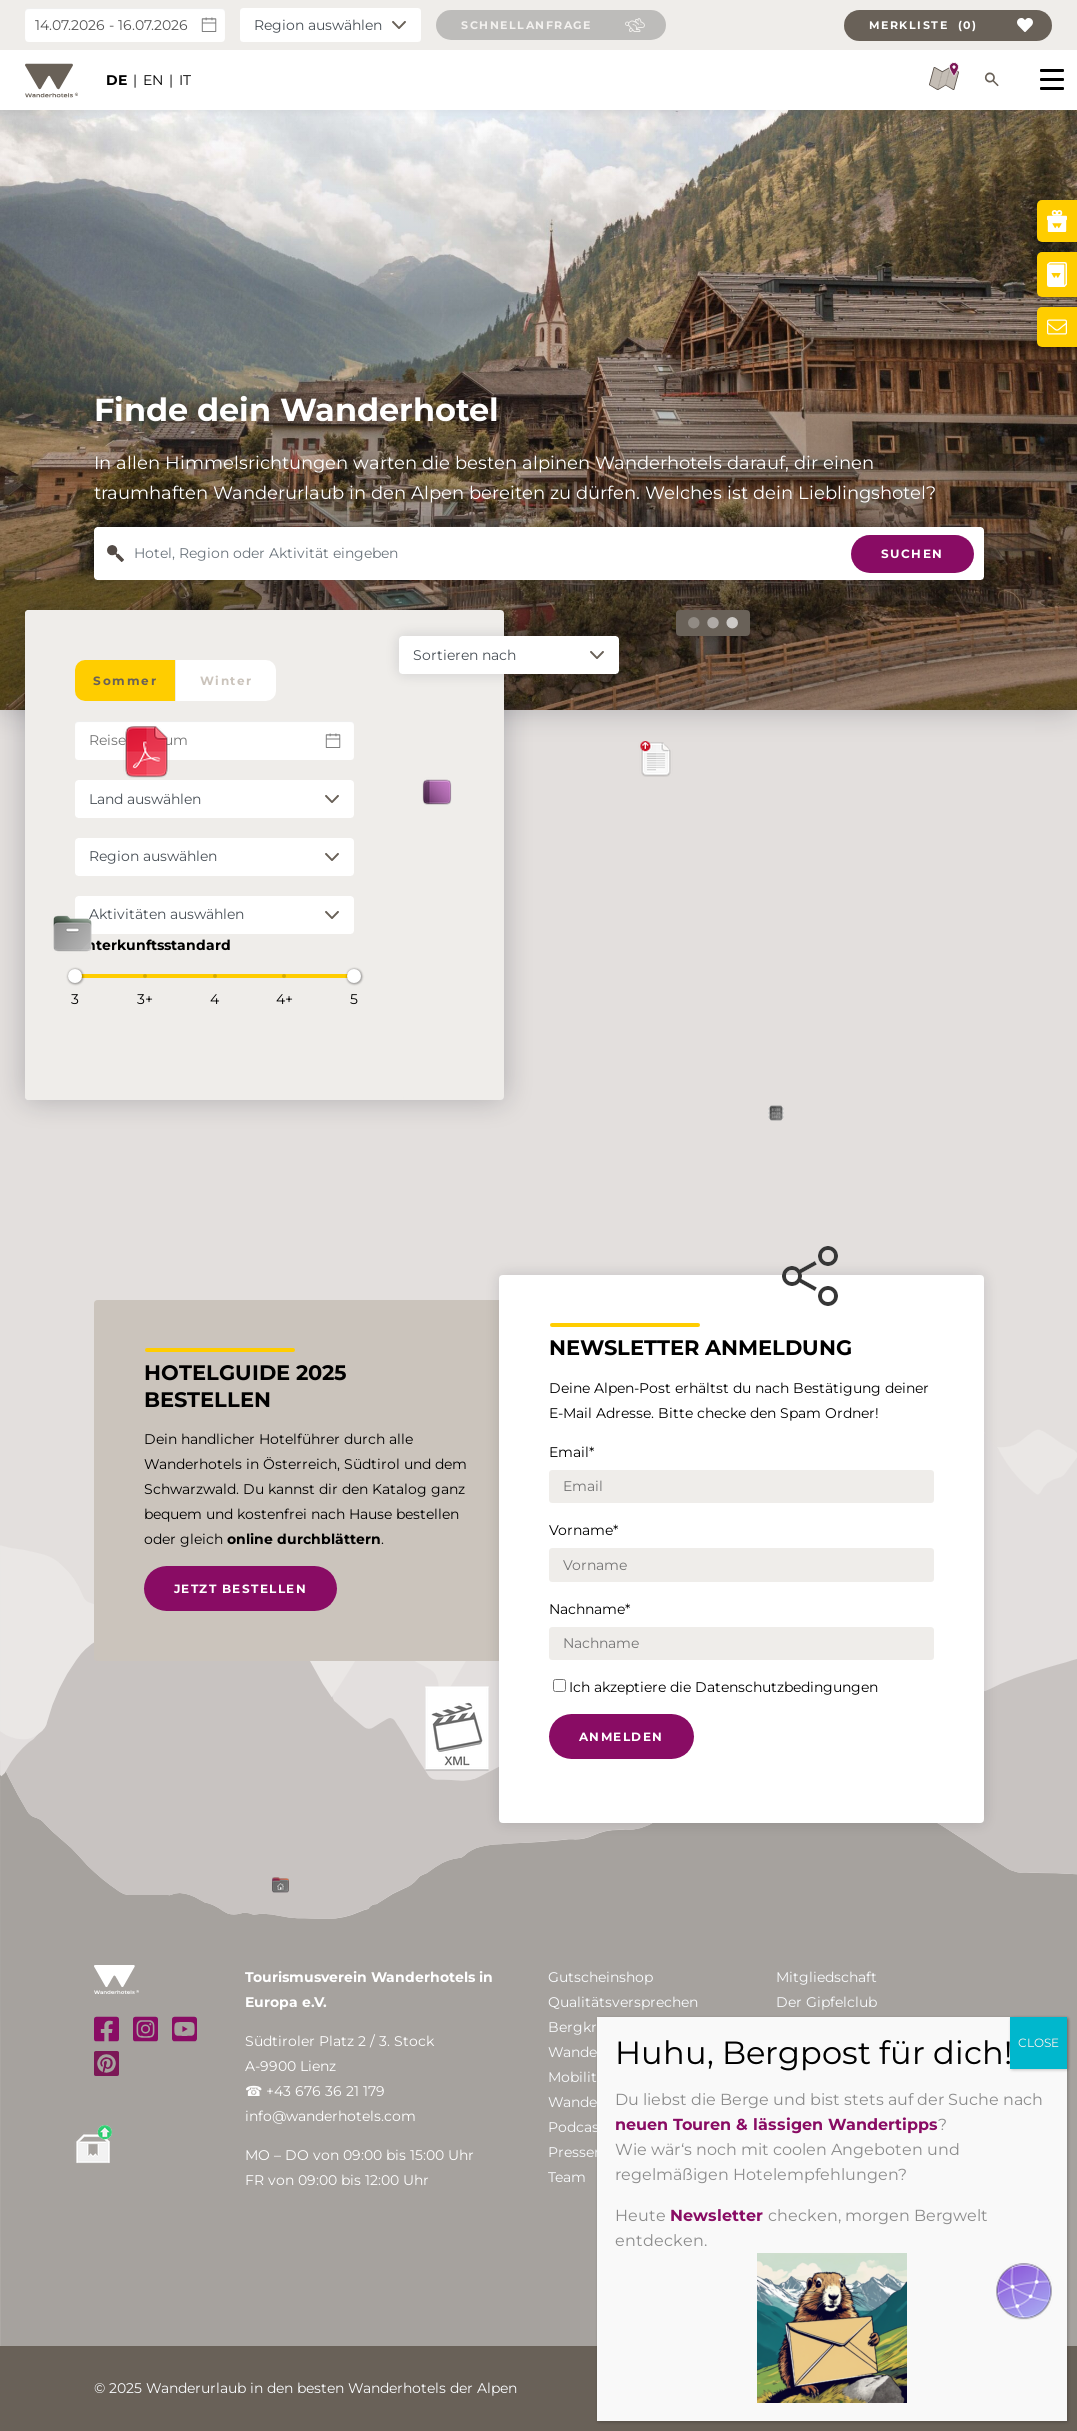 This screenshot has width=1077, height=2431. Describe the element at coordinates (656, 759) in the screenshot. I see `send a file via bluetooth` at that location.